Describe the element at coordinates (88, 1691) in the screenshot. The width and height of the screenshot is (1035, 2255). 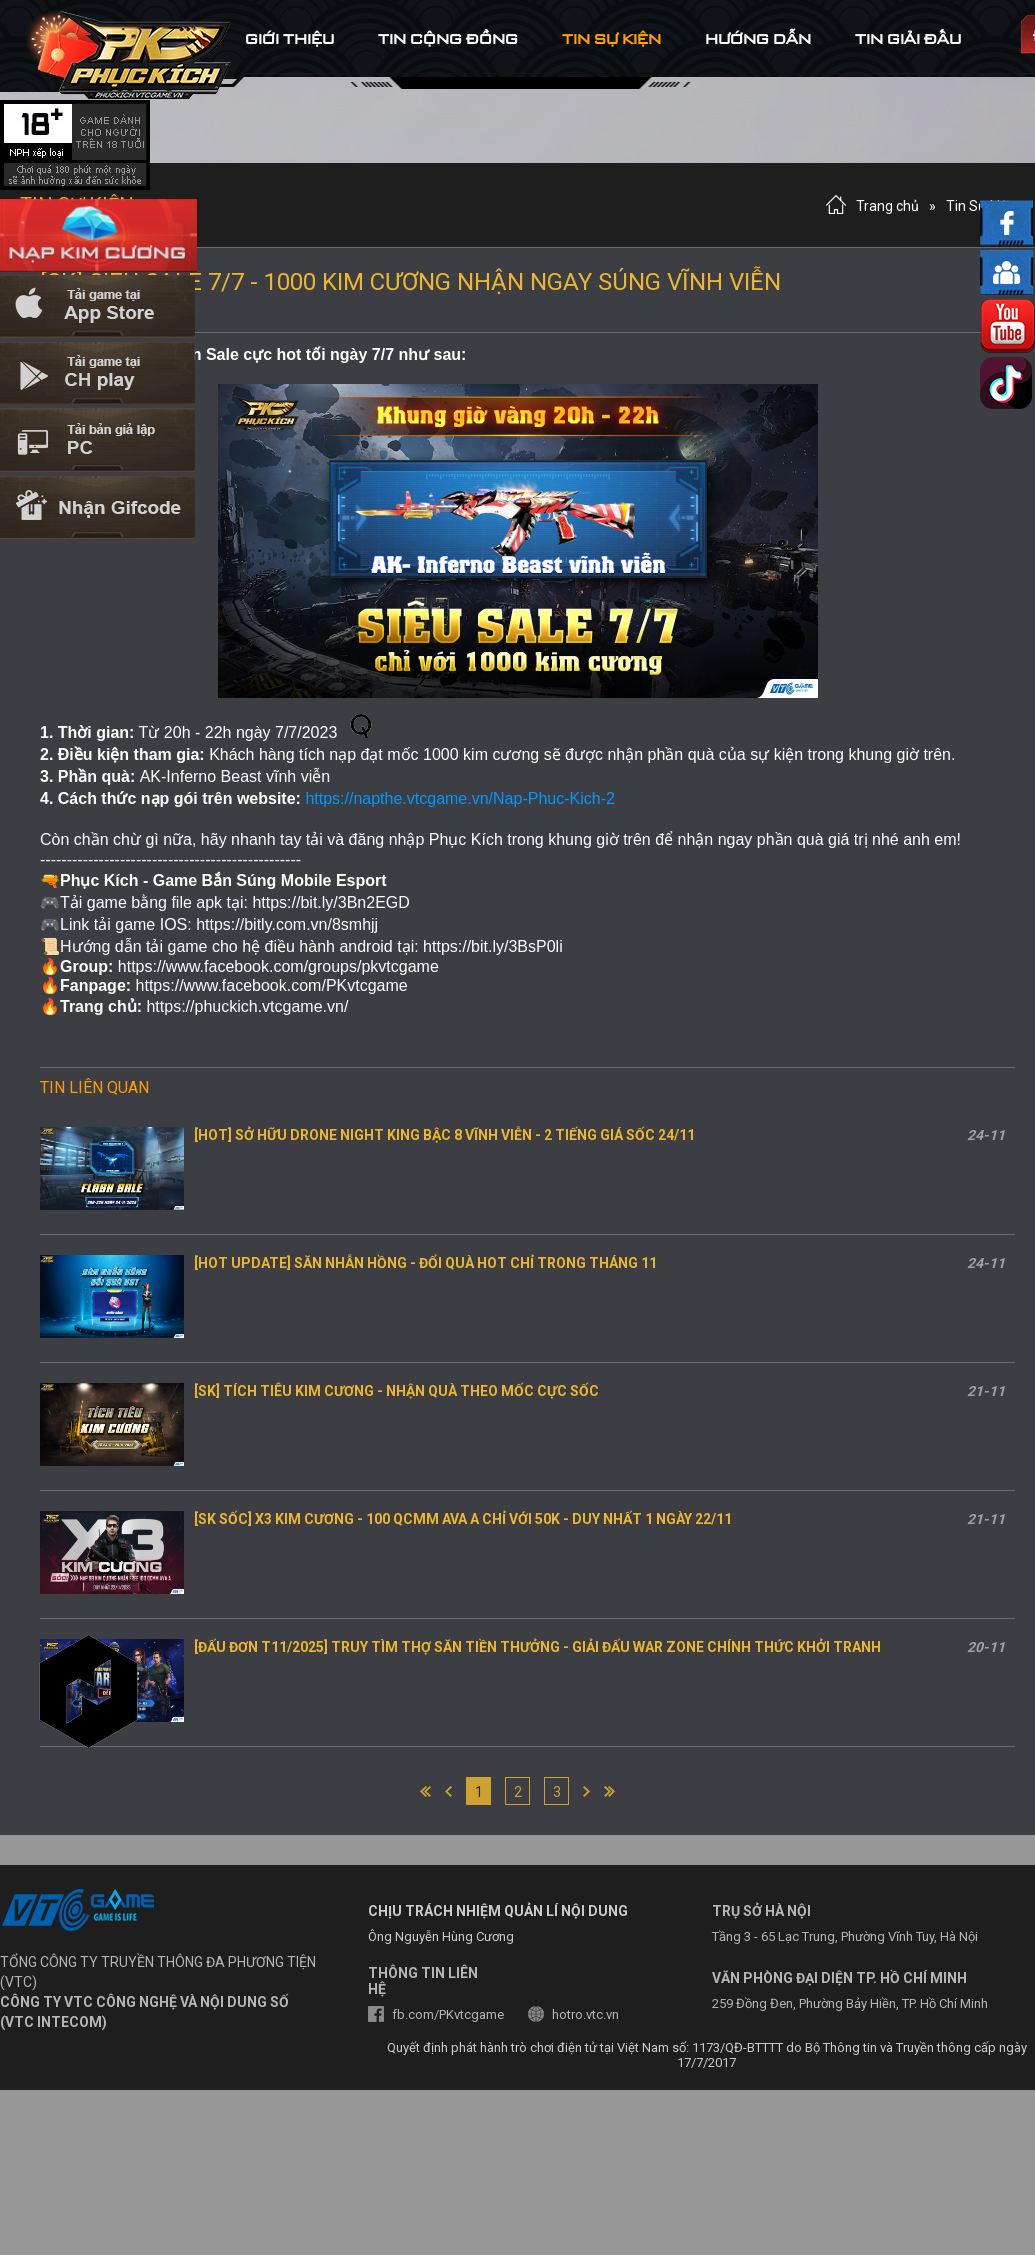
I see `HashiCorp Nomad application logo` at that location.